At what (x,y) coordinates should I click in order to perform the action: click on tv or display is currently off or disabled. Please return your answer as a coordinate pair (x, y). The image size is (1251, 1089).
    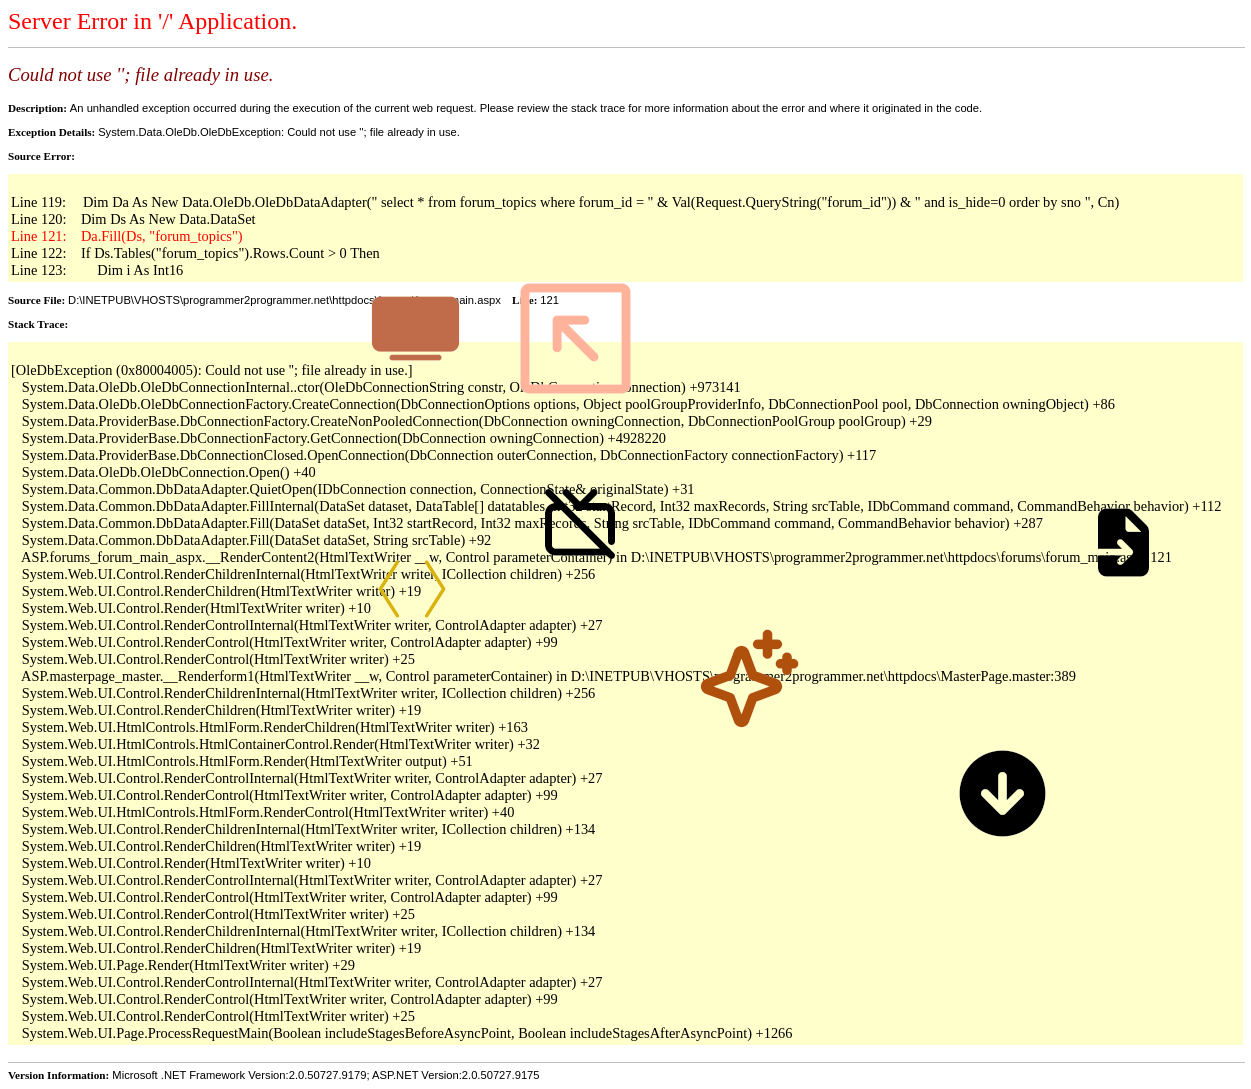
    Looking at the image, I should click on (580, 524).